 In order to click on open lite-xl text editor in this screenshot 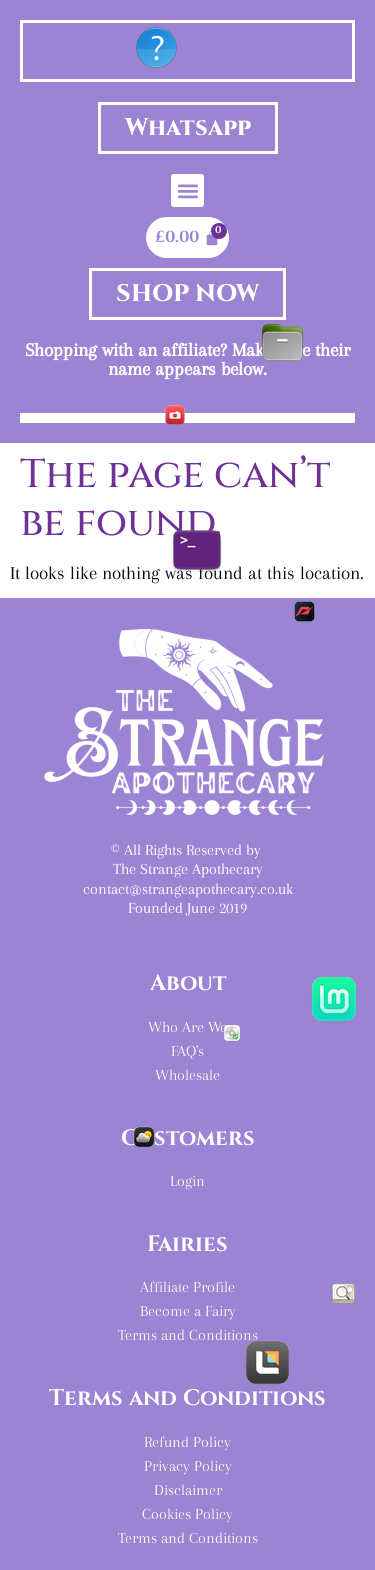, I will do `click(267, 1362)`.